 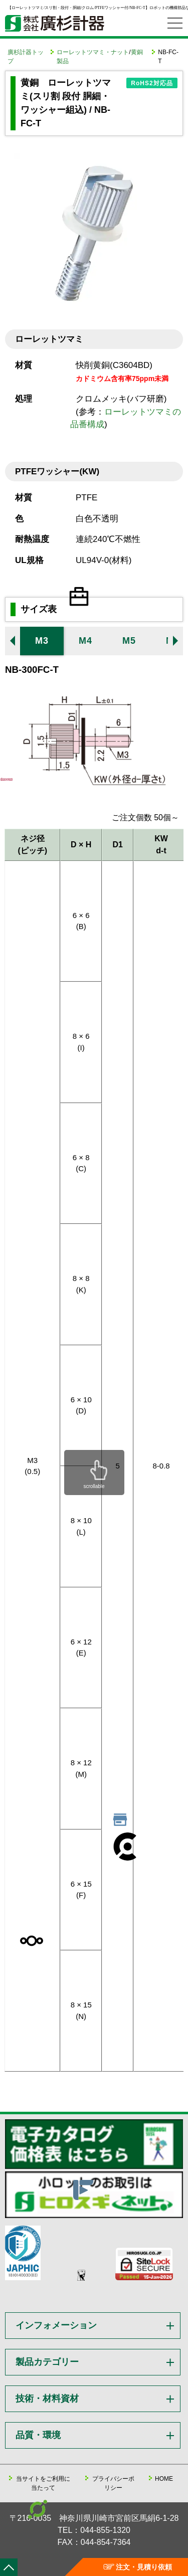 What do you see at coordinates (79, 597) in the screenshot?
I see `access work or business documents` at bounding box center [79, 597].